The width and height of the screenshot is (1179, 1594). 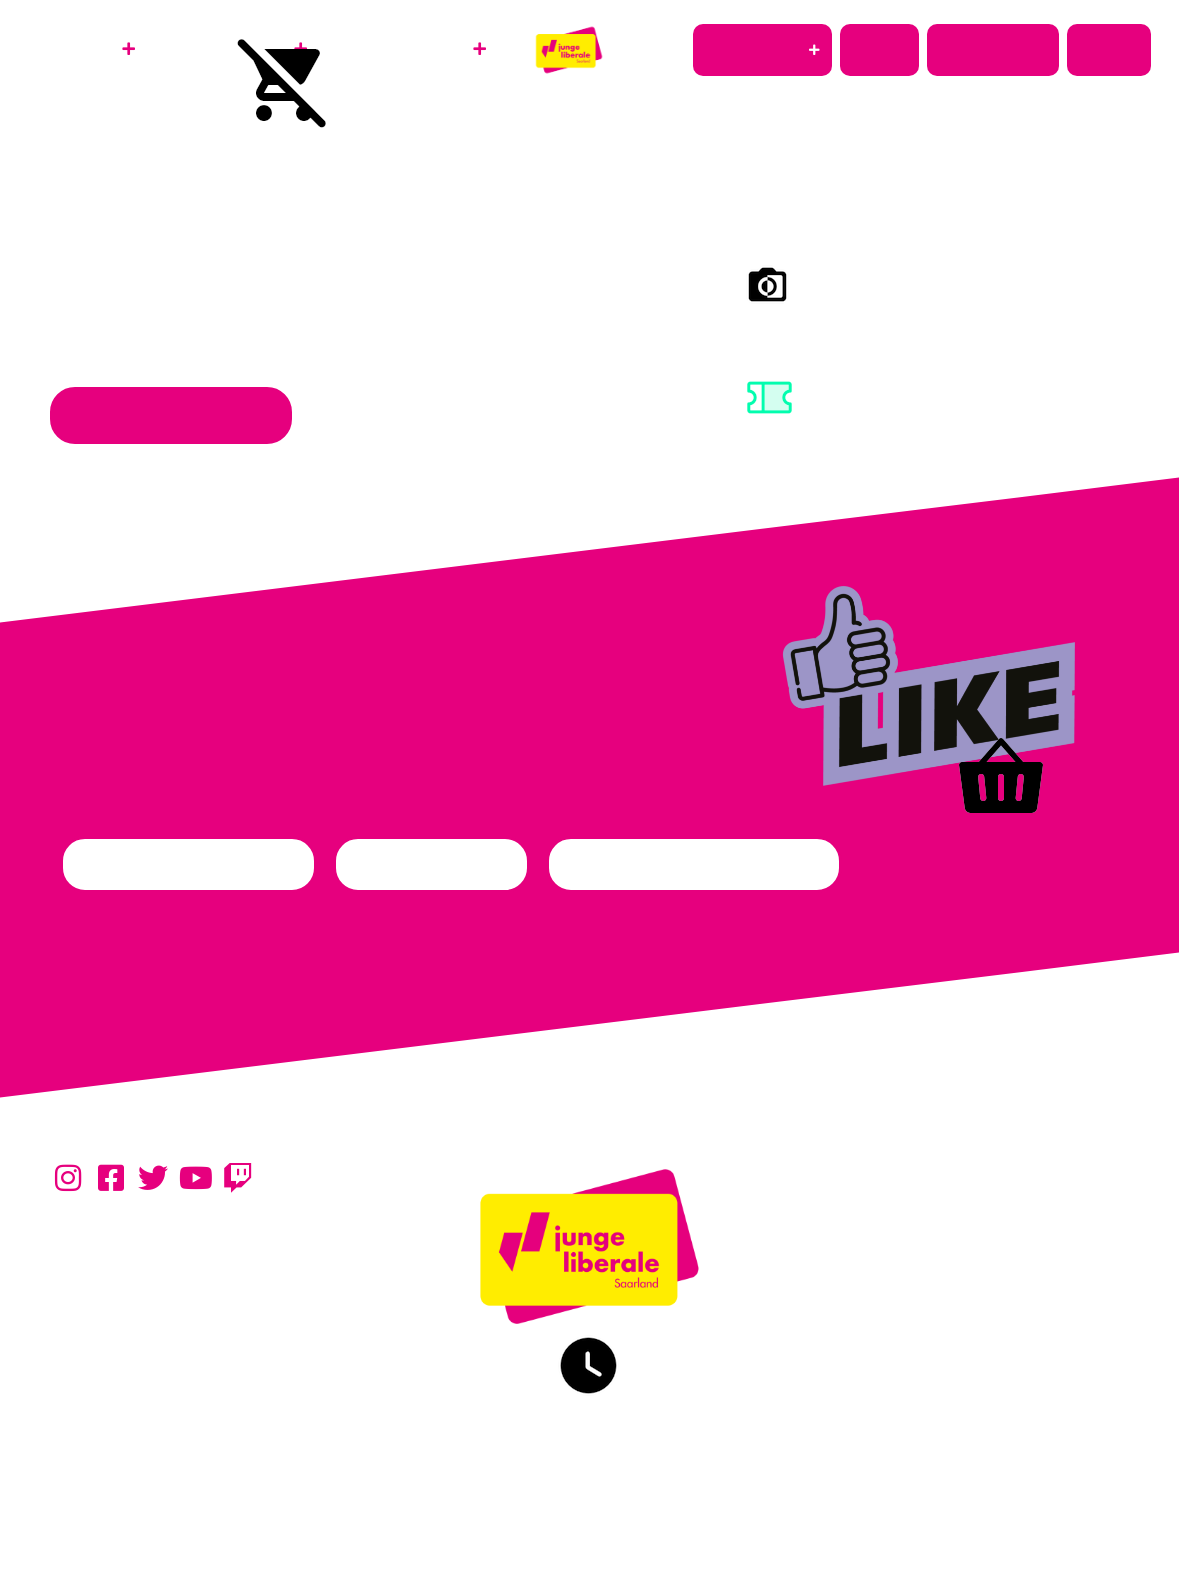 I want to click on apply black and white filter to photos, so click(x=767, y=284).